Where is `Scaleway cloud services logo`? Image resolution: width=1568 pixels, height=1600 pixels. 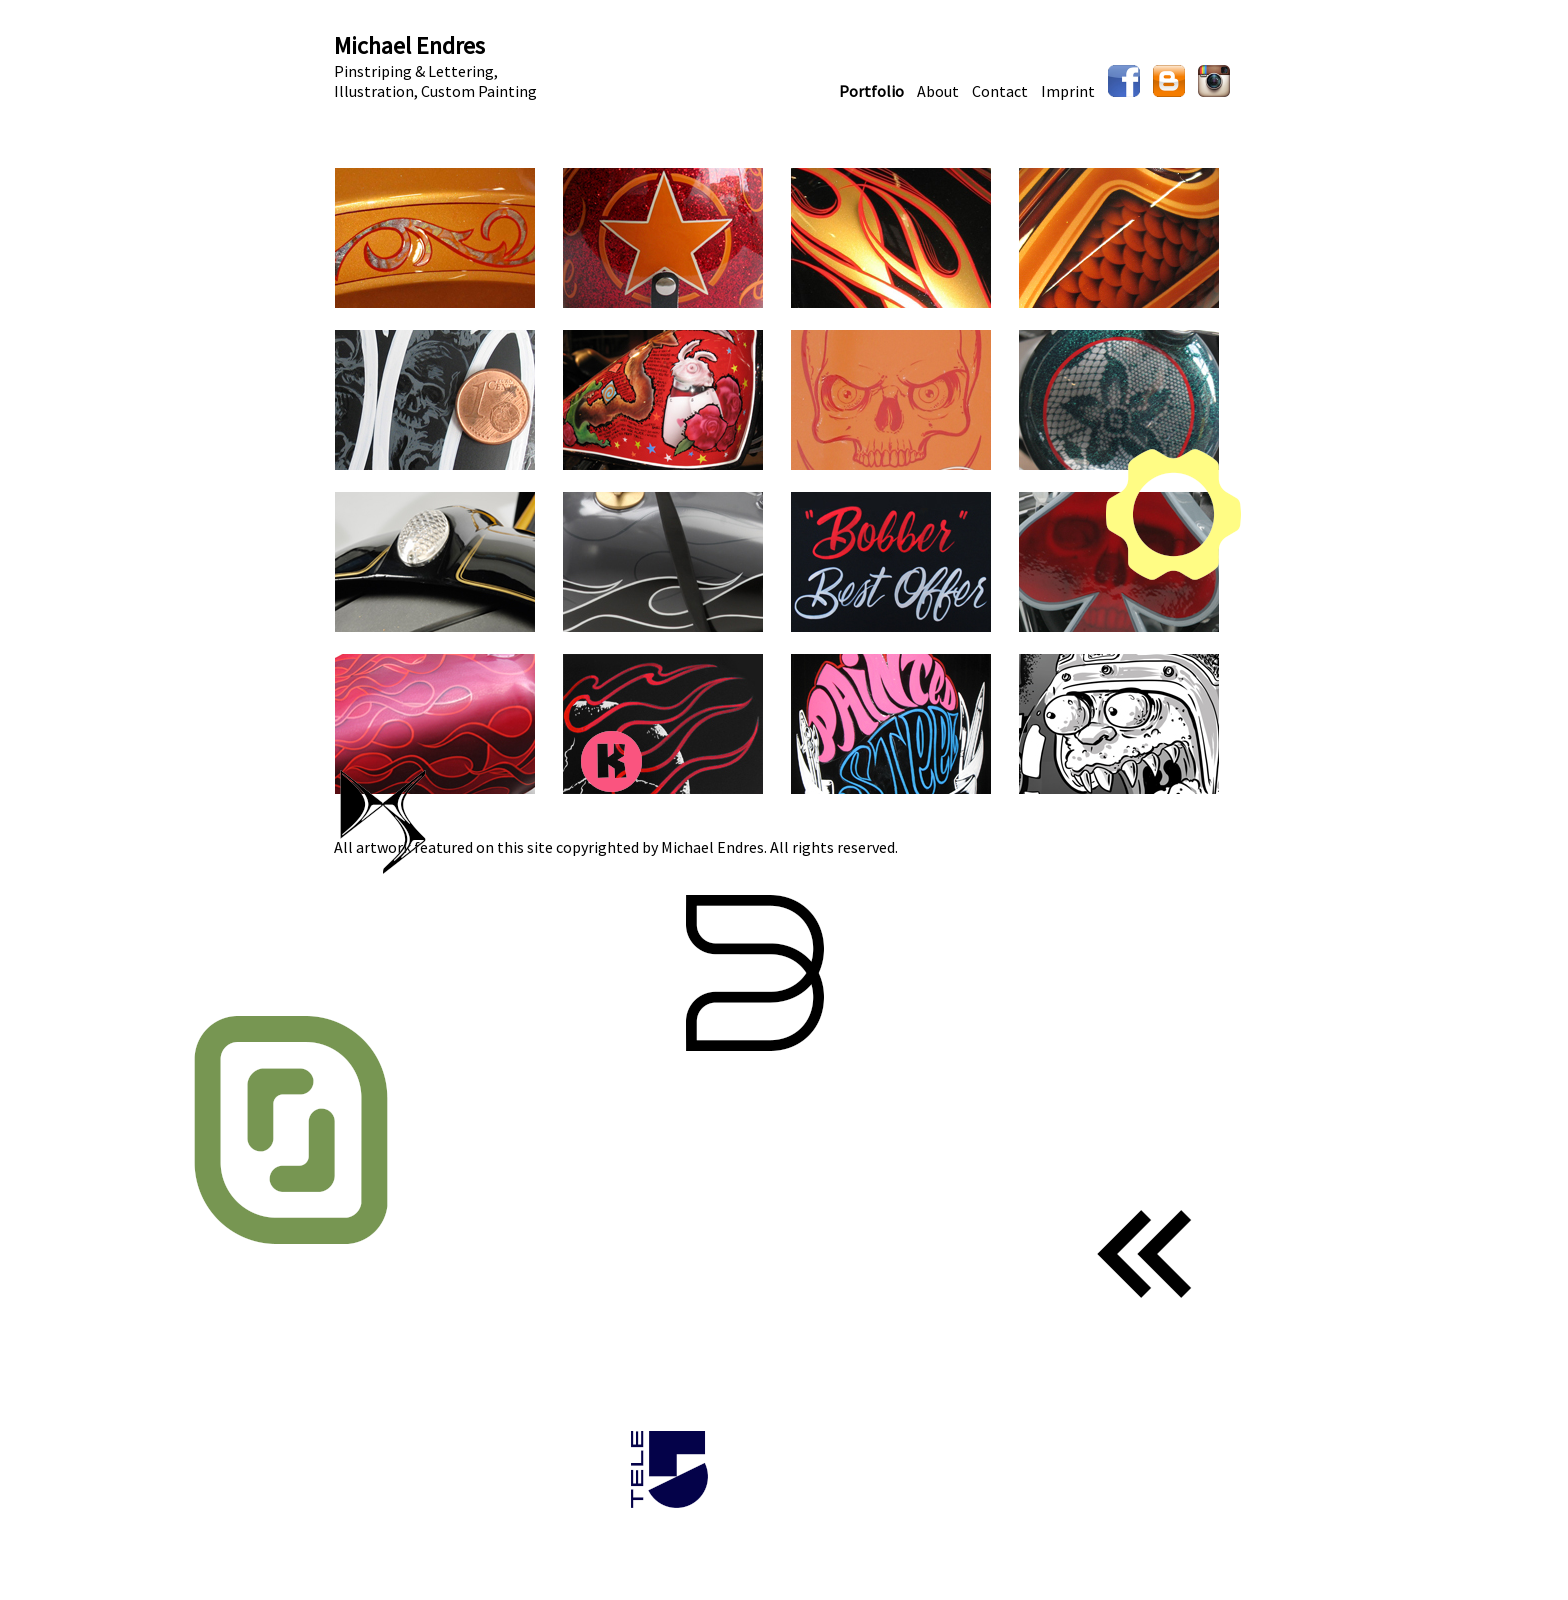
Scaleway cloud services logo is located at coordinates (291, 1130).